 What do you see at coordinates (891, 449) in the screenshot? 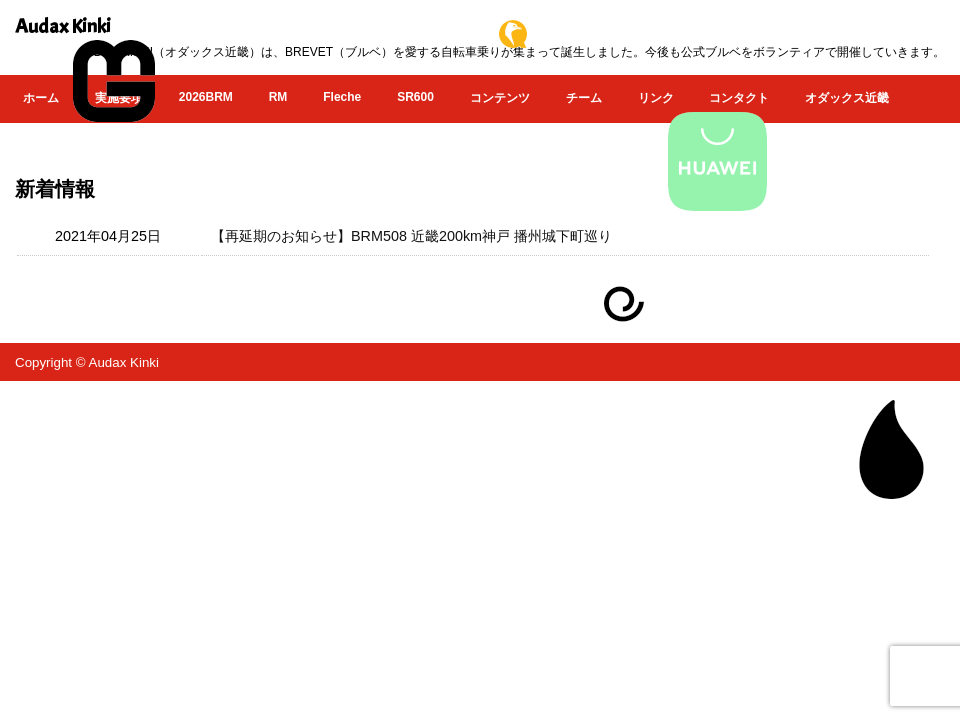
I see `elixir programming language logo` at bounding box center [891, 449].